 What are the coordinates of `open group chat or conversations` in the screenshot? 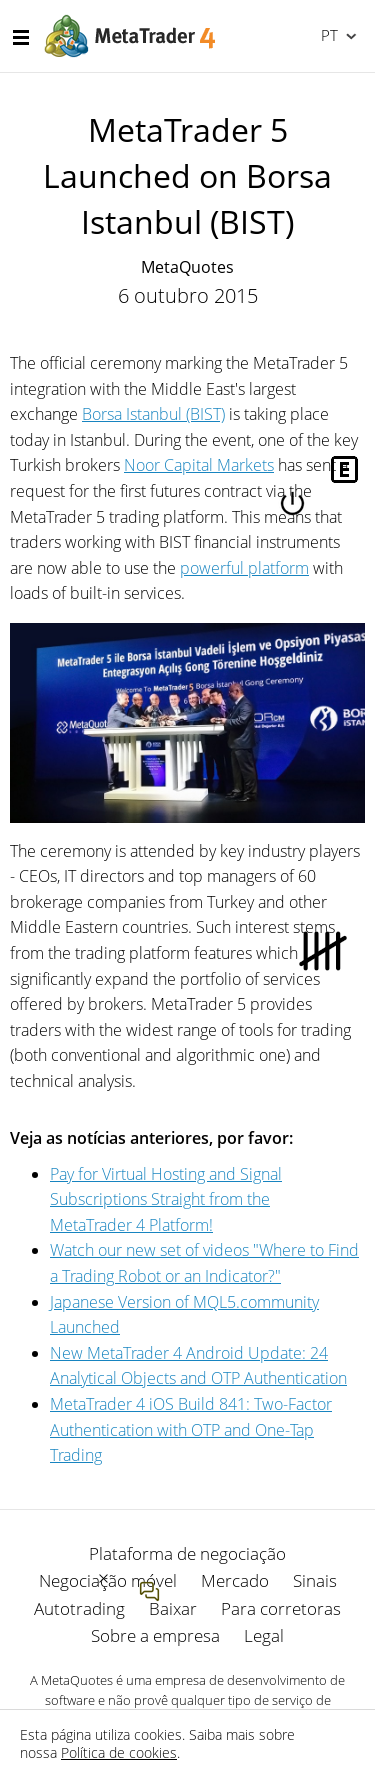 It's located at (149, 1591).